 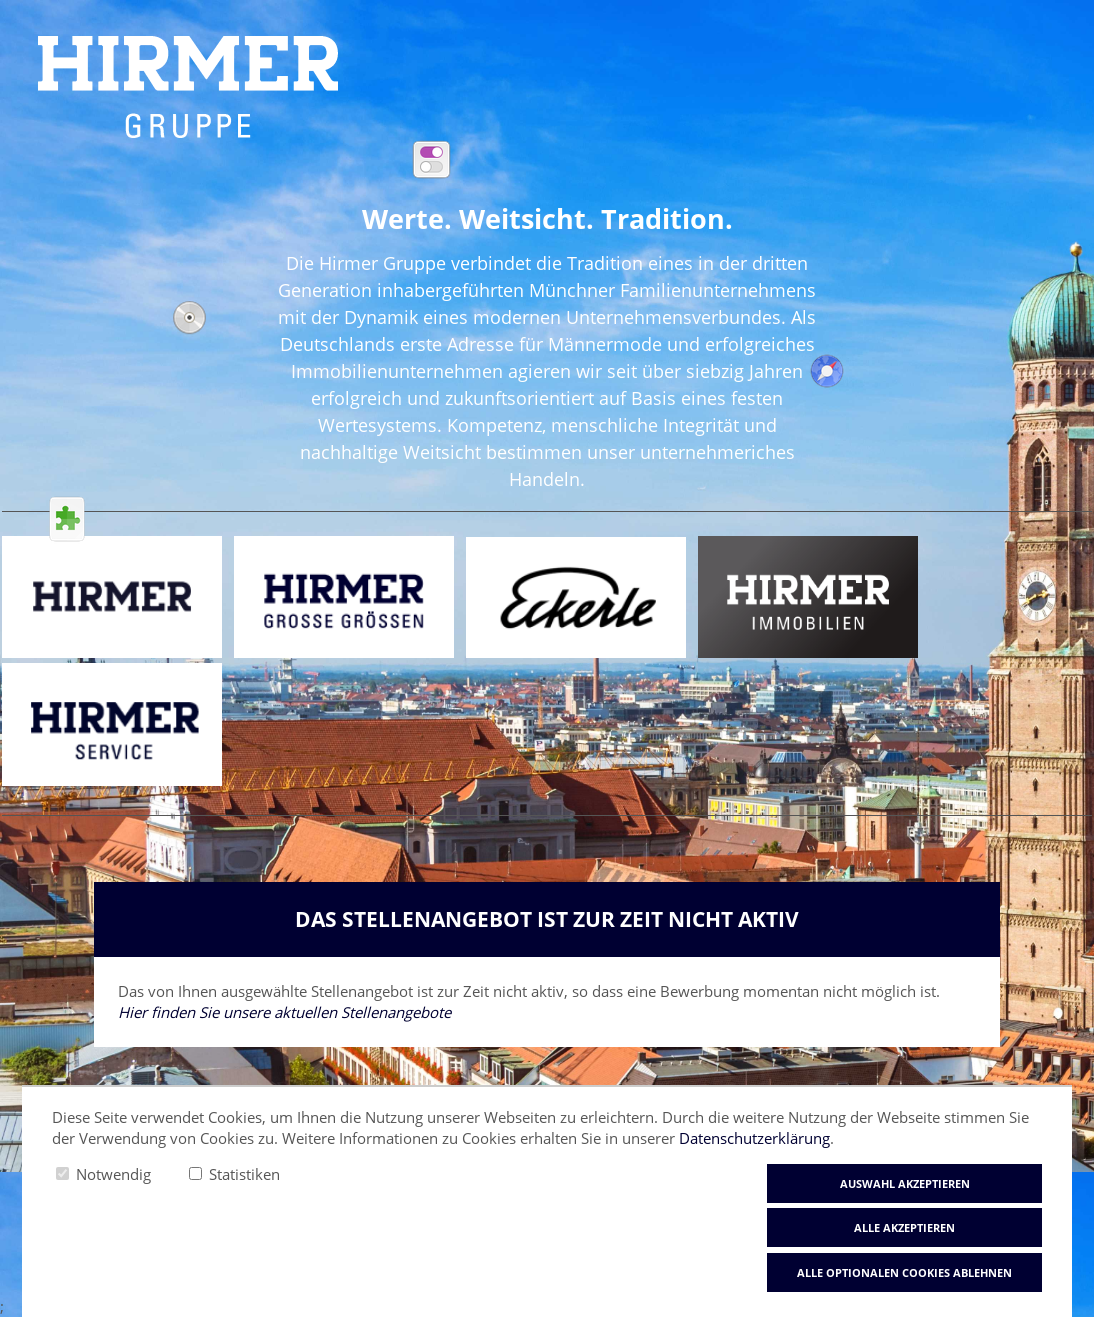 I want to click on indicates an extension or plugin file type, so click(x=67, y=519).